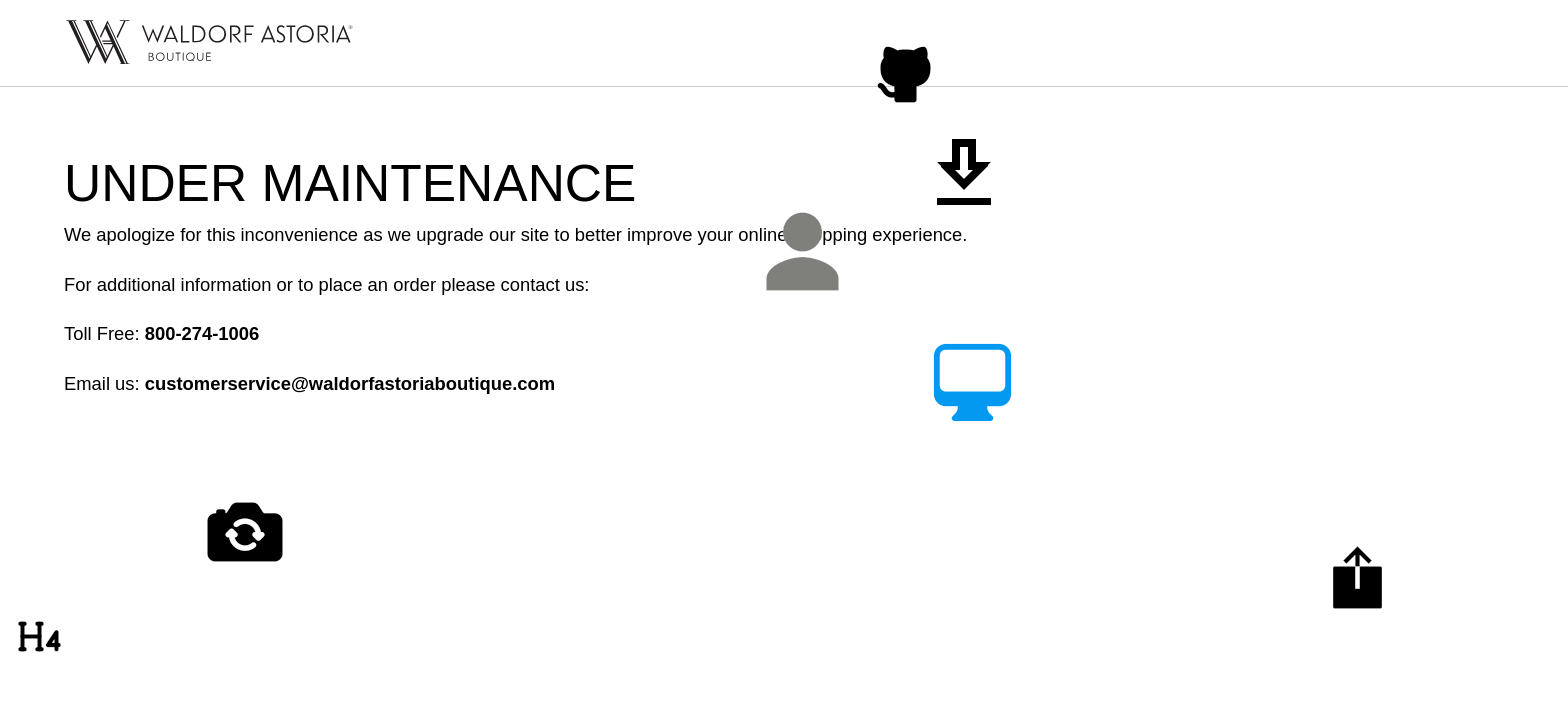  Describe the element at coordinates (964, 174) in the screenshot. I see `download a file or content` at that location.